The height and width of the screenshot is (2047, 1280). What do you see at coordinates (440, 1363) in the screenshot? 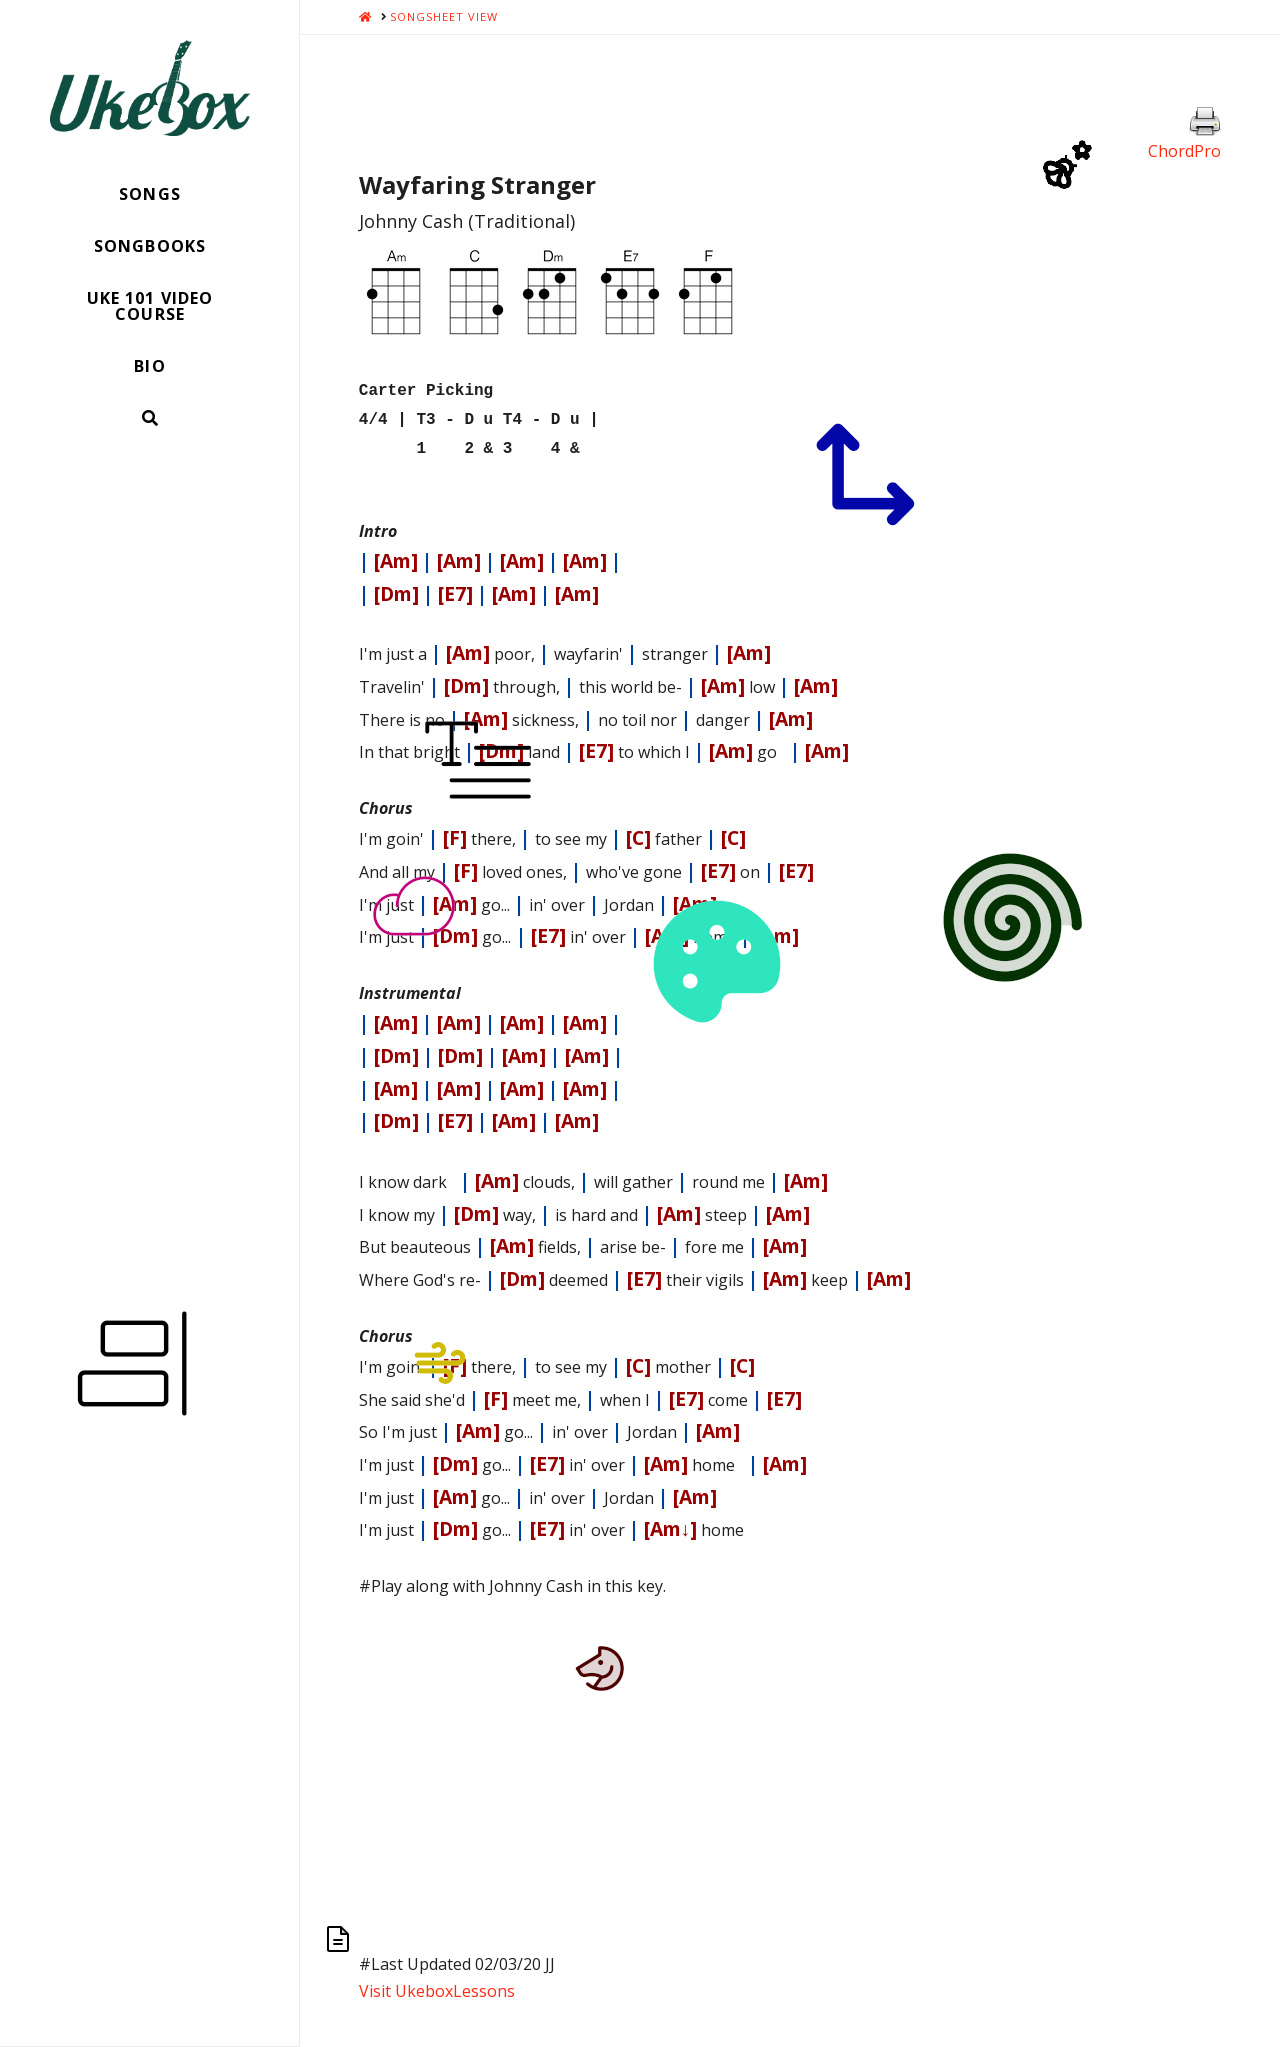
I see `view current wind conditions` at bounding box center [440, 1363].